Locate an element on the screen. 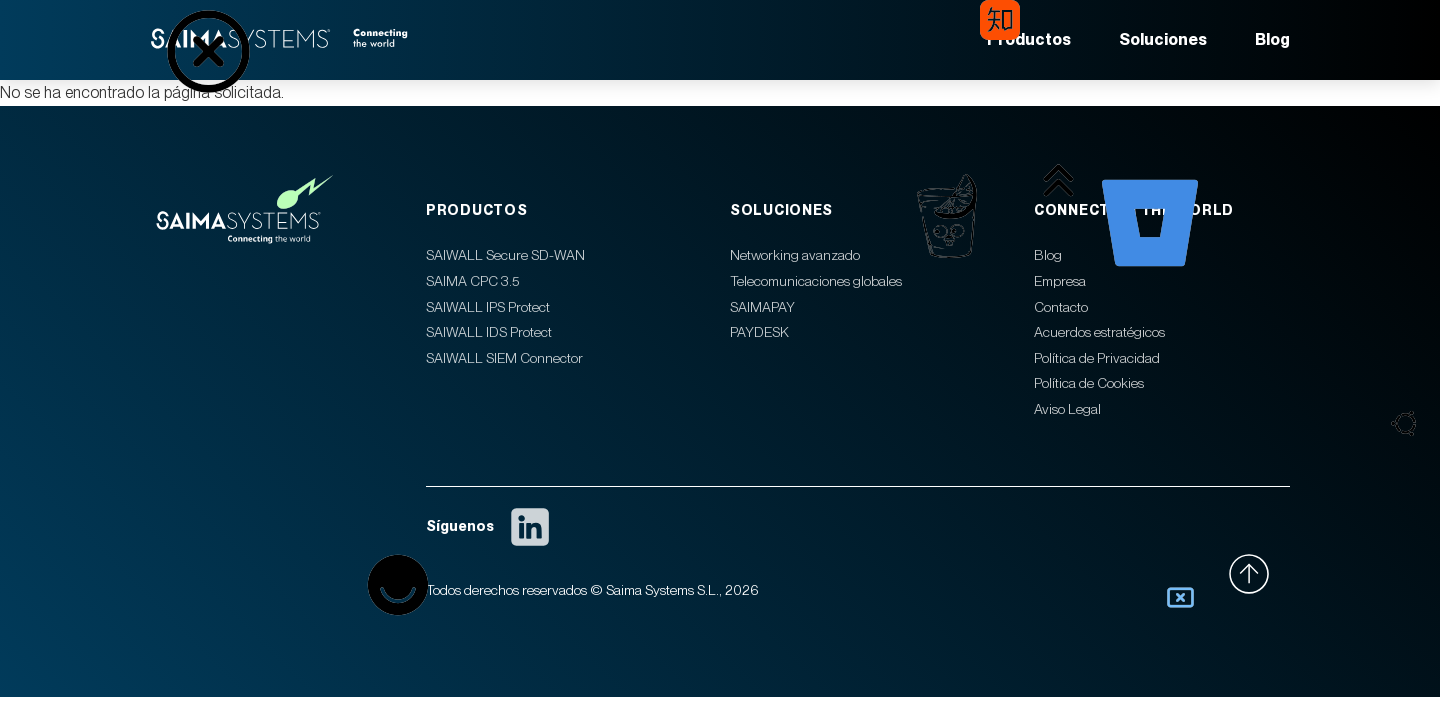  gin web framework logo is located at coordinates (947, 216).